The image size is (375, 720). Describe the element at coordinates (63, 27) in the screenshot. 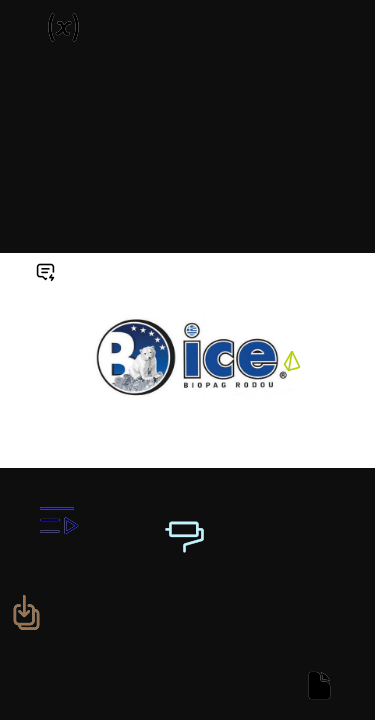

I see `represents a variable or dynamic value in code` at that location.